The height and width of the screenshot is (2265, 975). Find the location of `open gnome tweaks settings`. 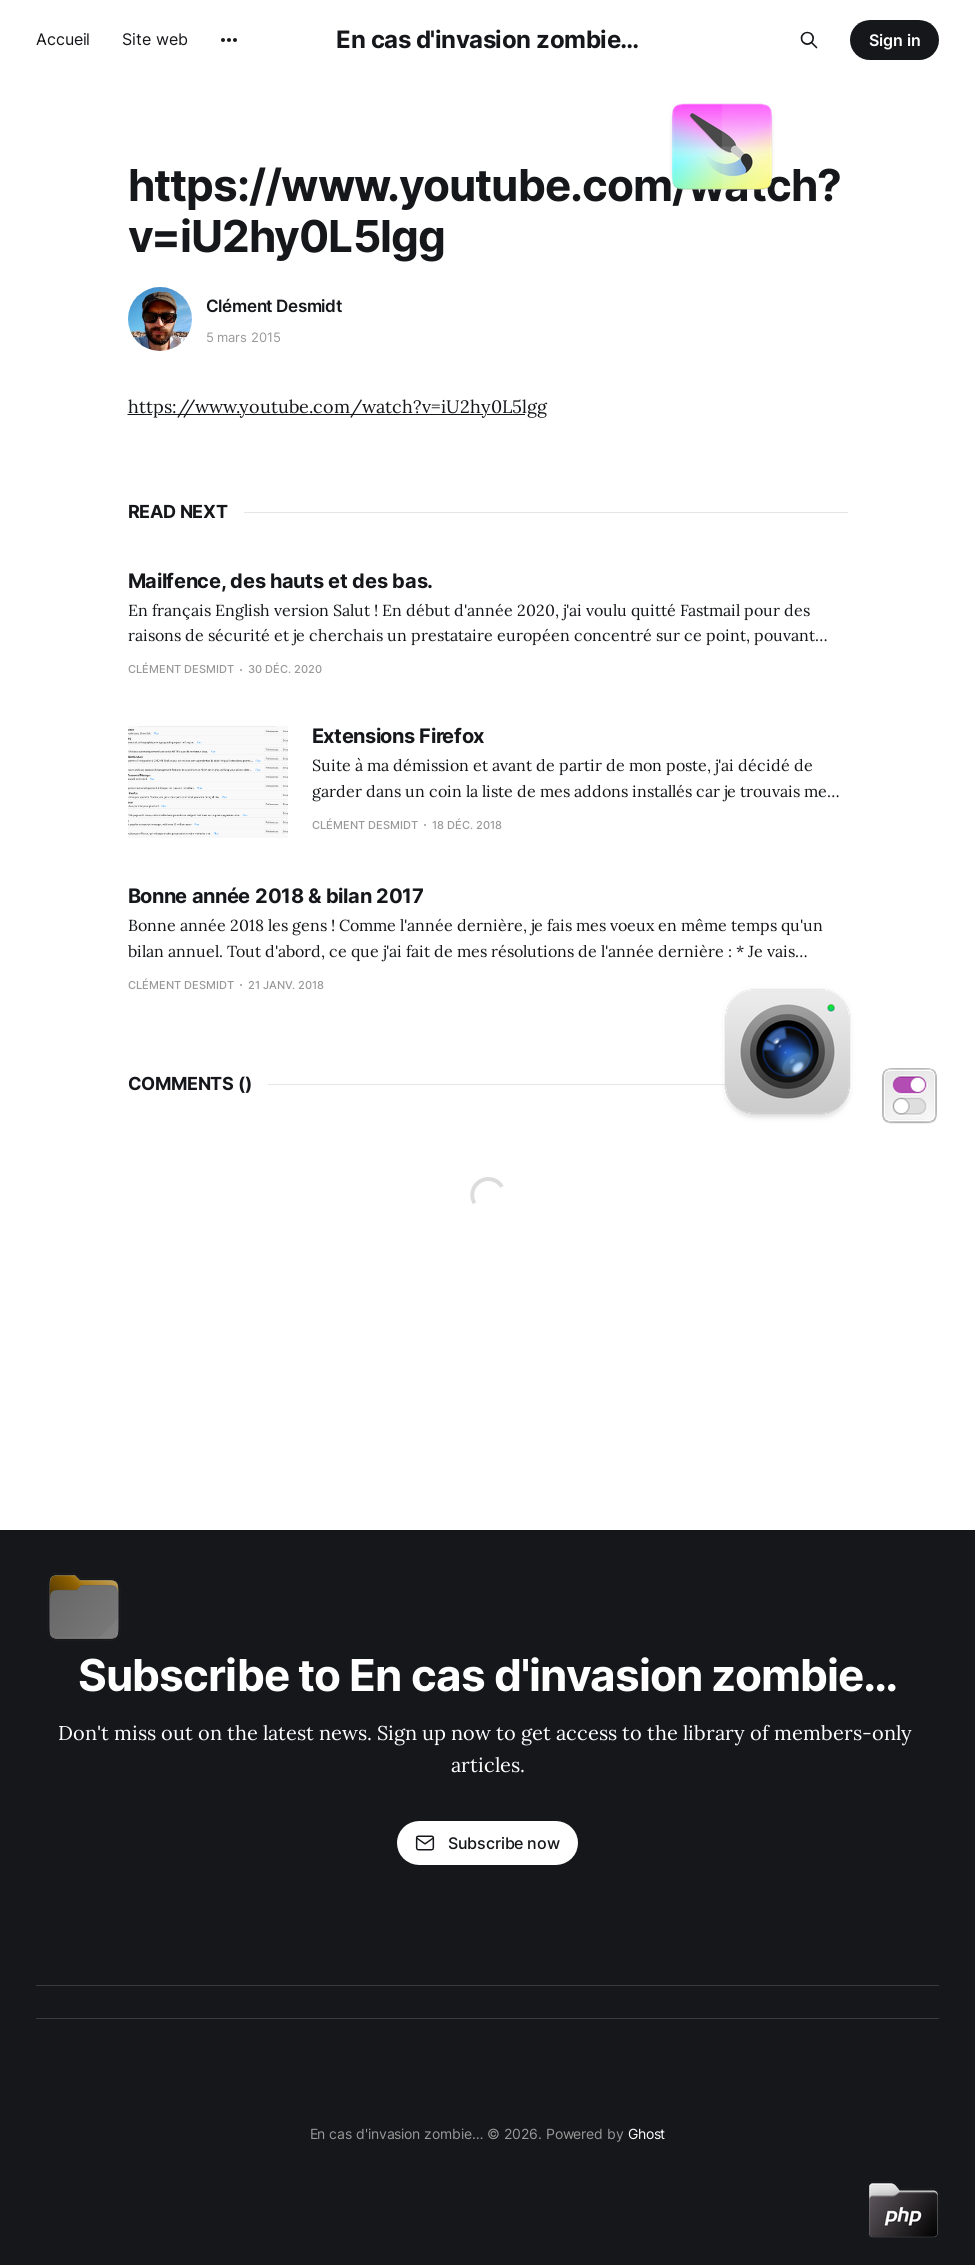

open gnome tweaks settings is located at coordinates (909, 1095).